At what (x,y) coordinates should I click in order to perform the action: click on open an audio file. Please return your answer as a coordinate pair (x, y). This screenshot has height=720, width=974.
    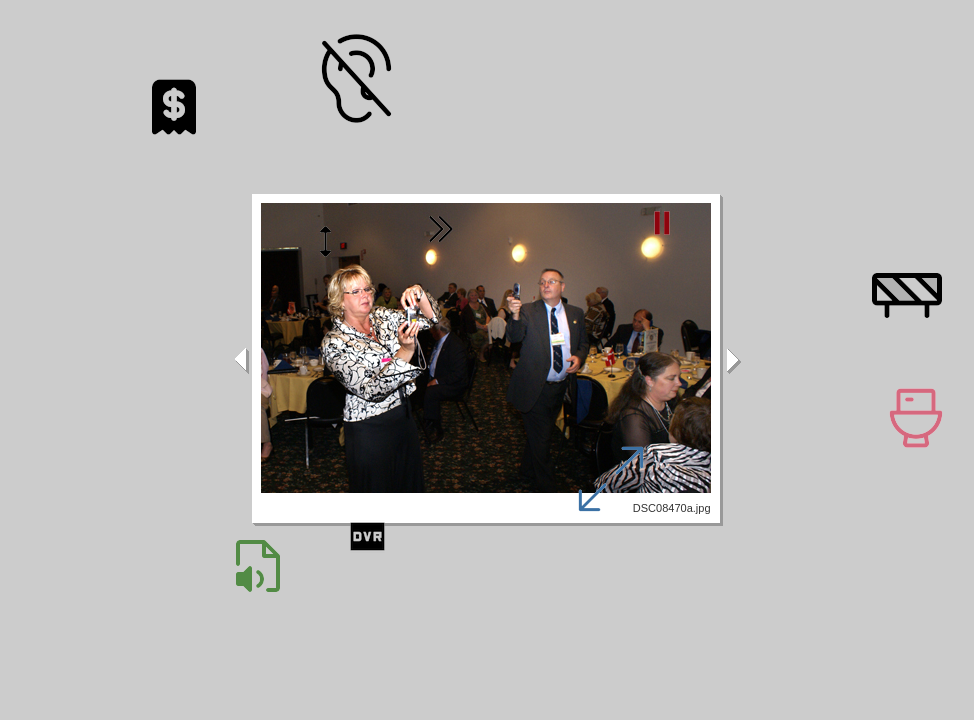
    Looking at the image, I should click on (258, 566).